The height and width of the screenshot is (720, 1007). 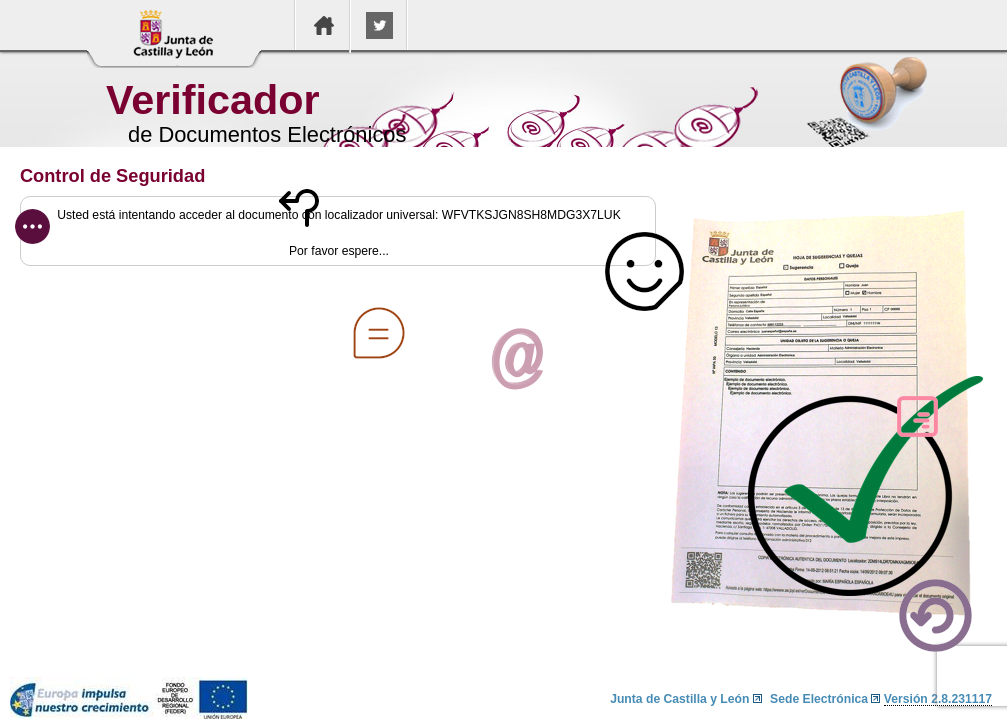 I want to click on open chat or messaging, so click(x=378, y=334).